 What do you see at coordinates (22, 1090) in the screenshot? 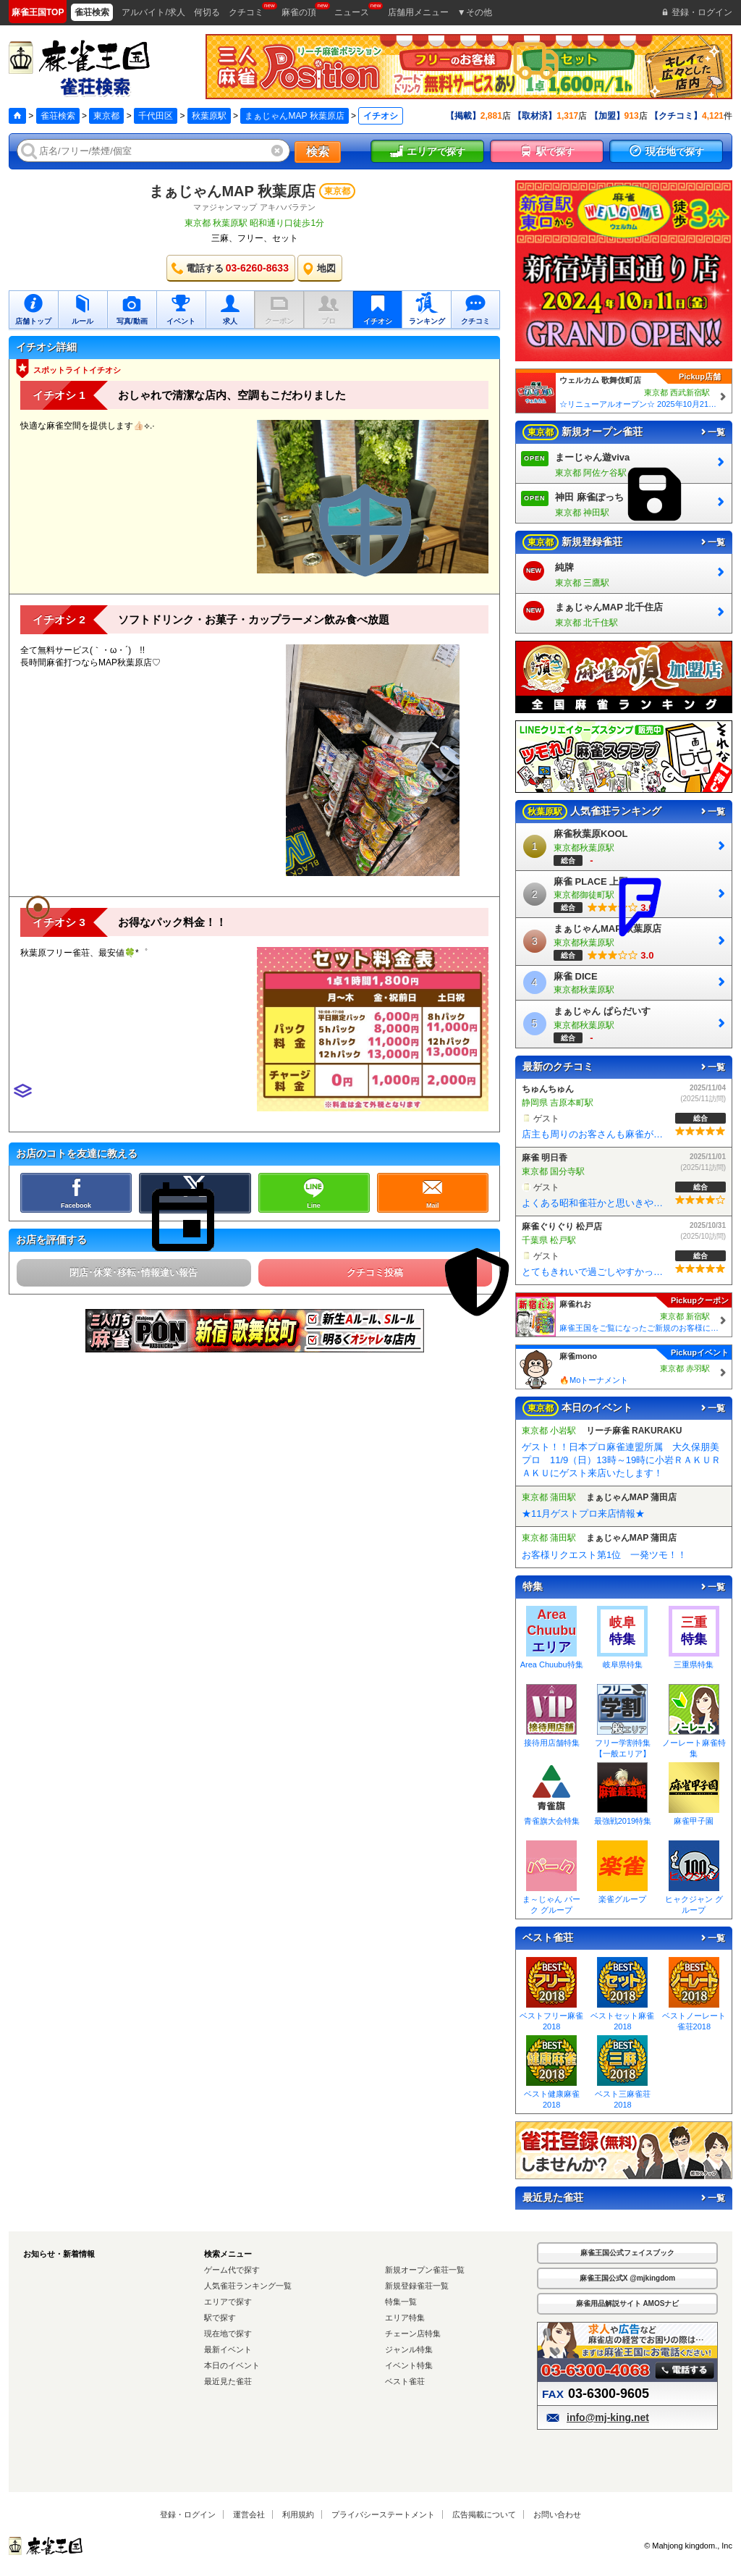
I see `view layers or stacked content` at bounding box center [22, 1090].